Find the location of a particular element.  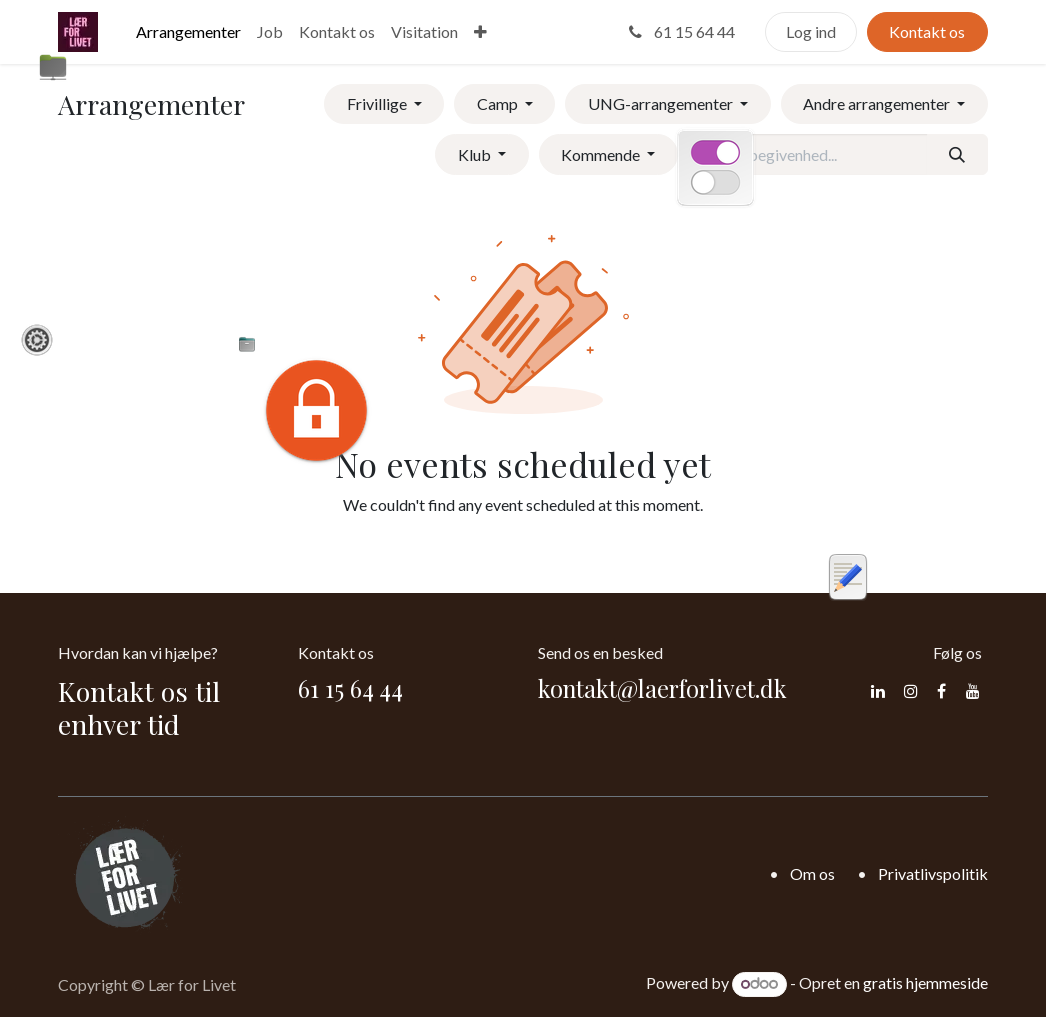

open system tweaks or customization settings is located at coordinates (715, 167).